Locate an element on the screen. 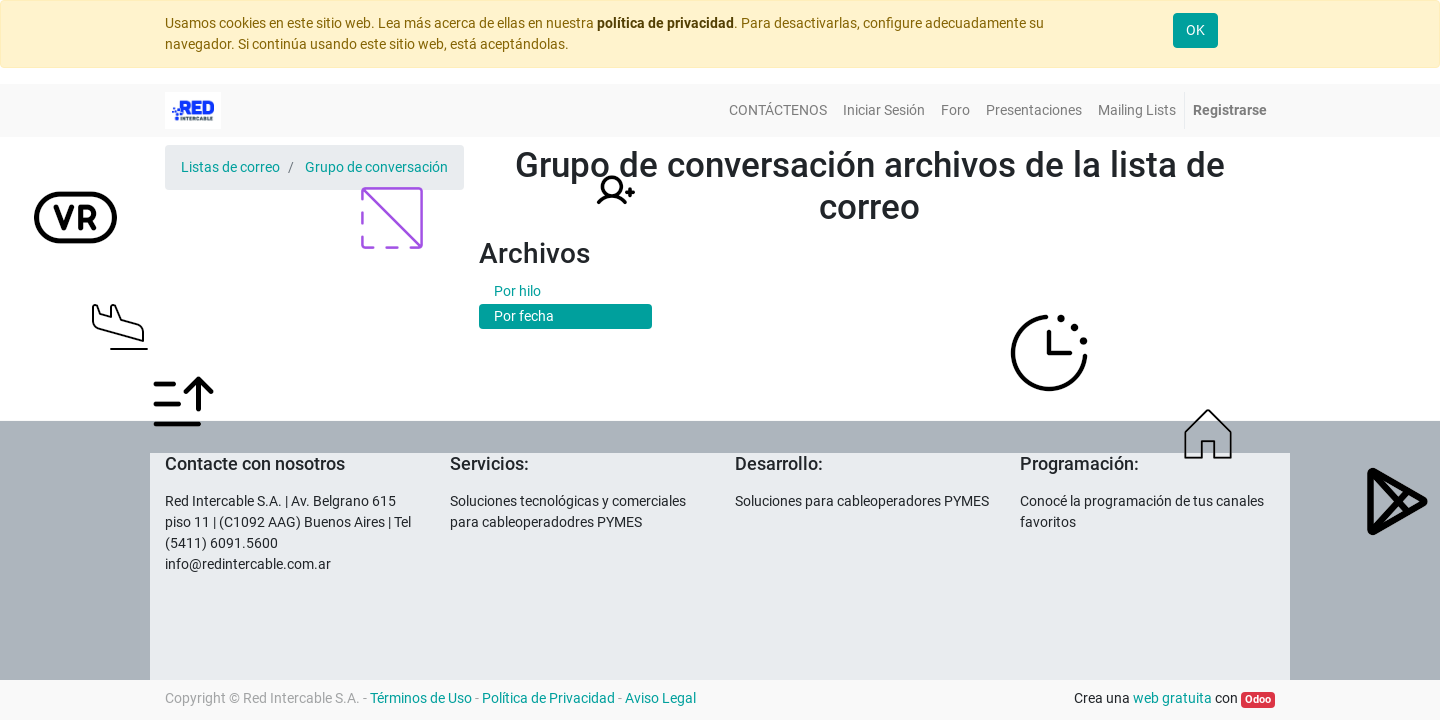 This screenshot has width=1440, height=720. add a new user or contact is located at coordinates (615, 191).